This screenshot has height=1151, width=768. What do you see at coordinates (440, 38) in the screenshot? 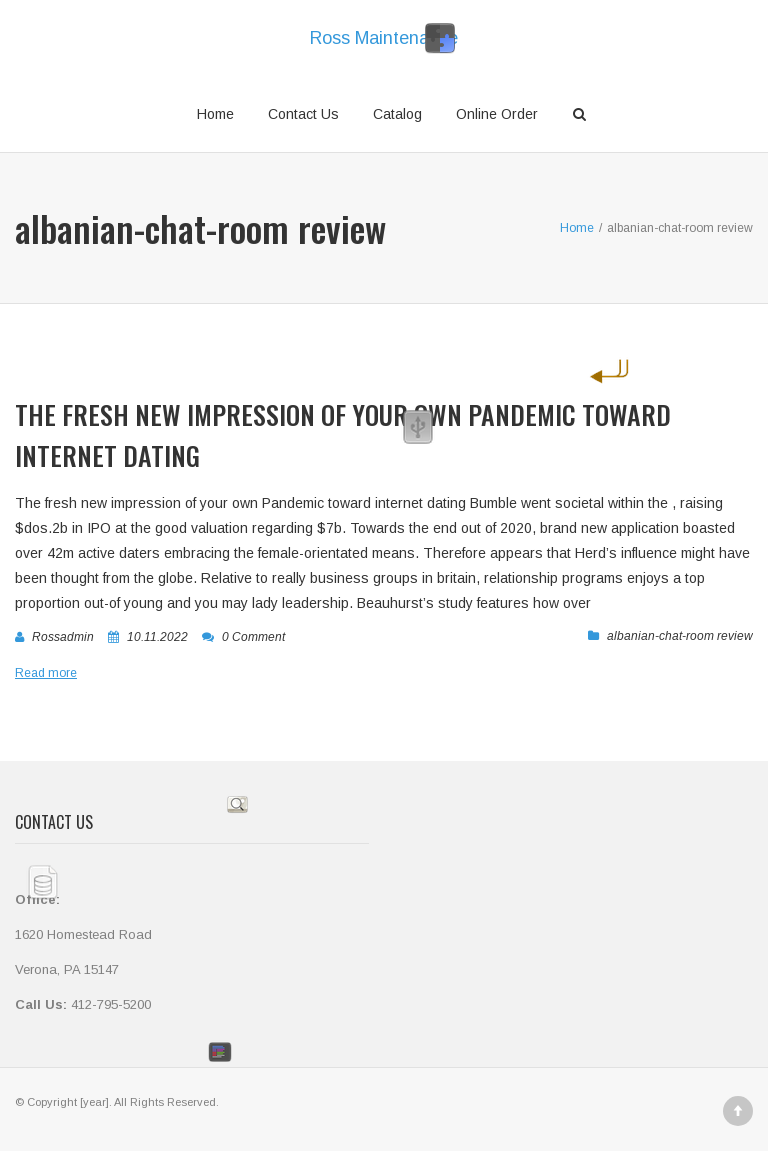
I see `manage bluetooth plugins or extensions` at bounding box center [440, 38].